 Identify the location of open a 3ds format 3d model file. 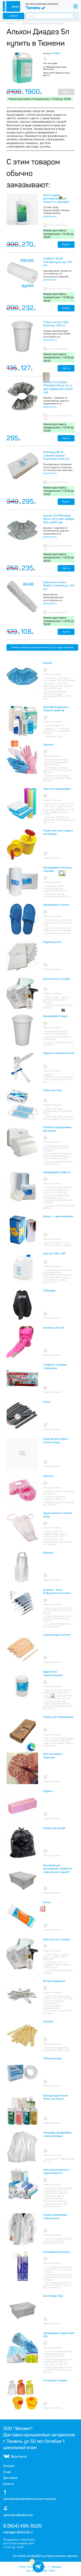
(15, 743).